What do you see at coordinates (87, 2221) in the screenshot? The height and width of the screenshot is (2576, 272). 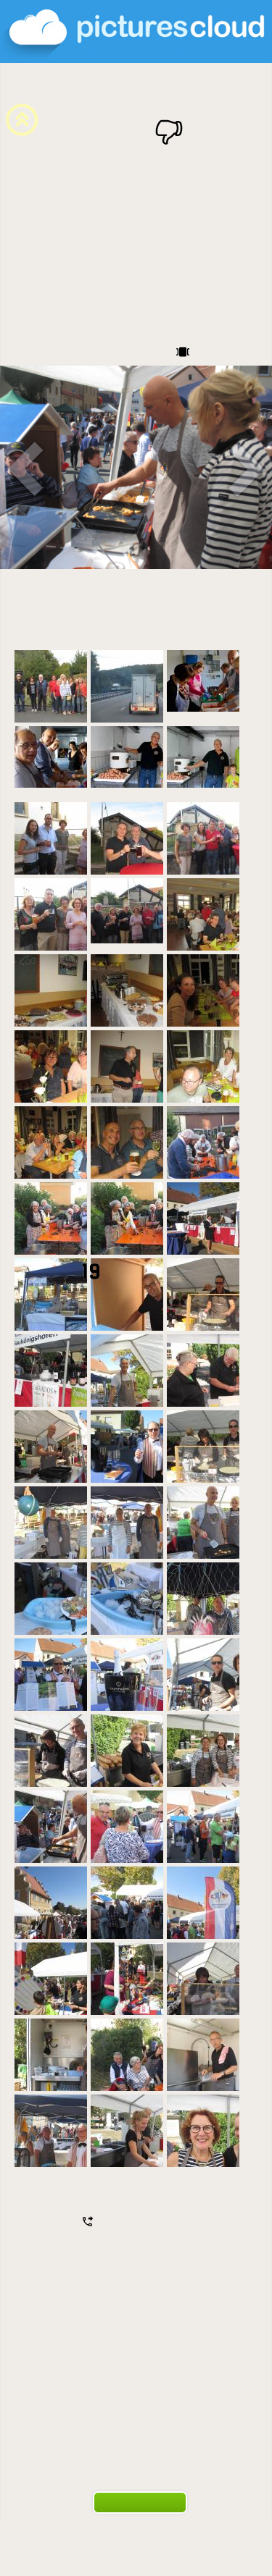 I see `call forwarding is enabled` at bounding box center [87, 2221].